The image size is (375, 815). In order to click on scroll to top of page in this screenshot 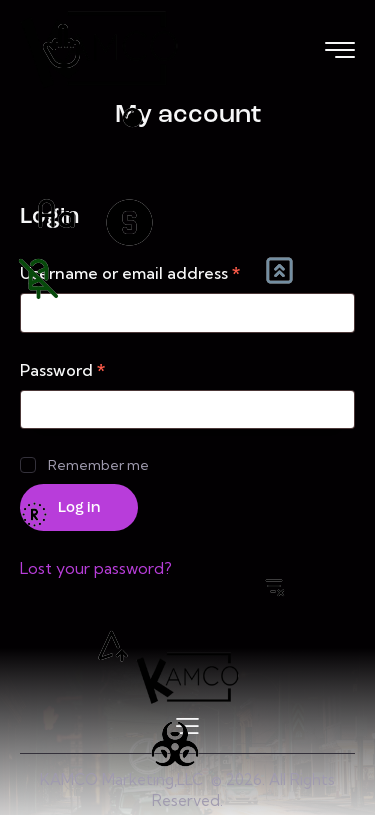, I will do `click(279, 270)`.